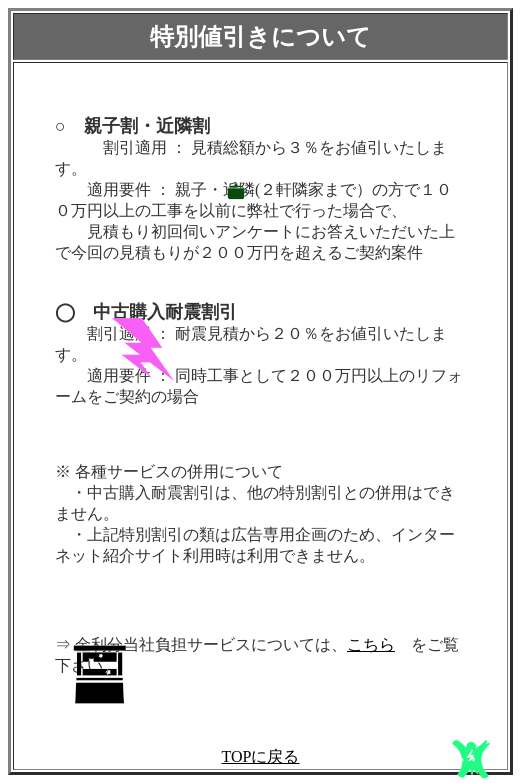 The height and width of the screenshot is (783, 521). What do you see at coordinates (143, 349) in the screenshot?
I see `activate power boost or turbo mode` at bounding box center [143, 349].